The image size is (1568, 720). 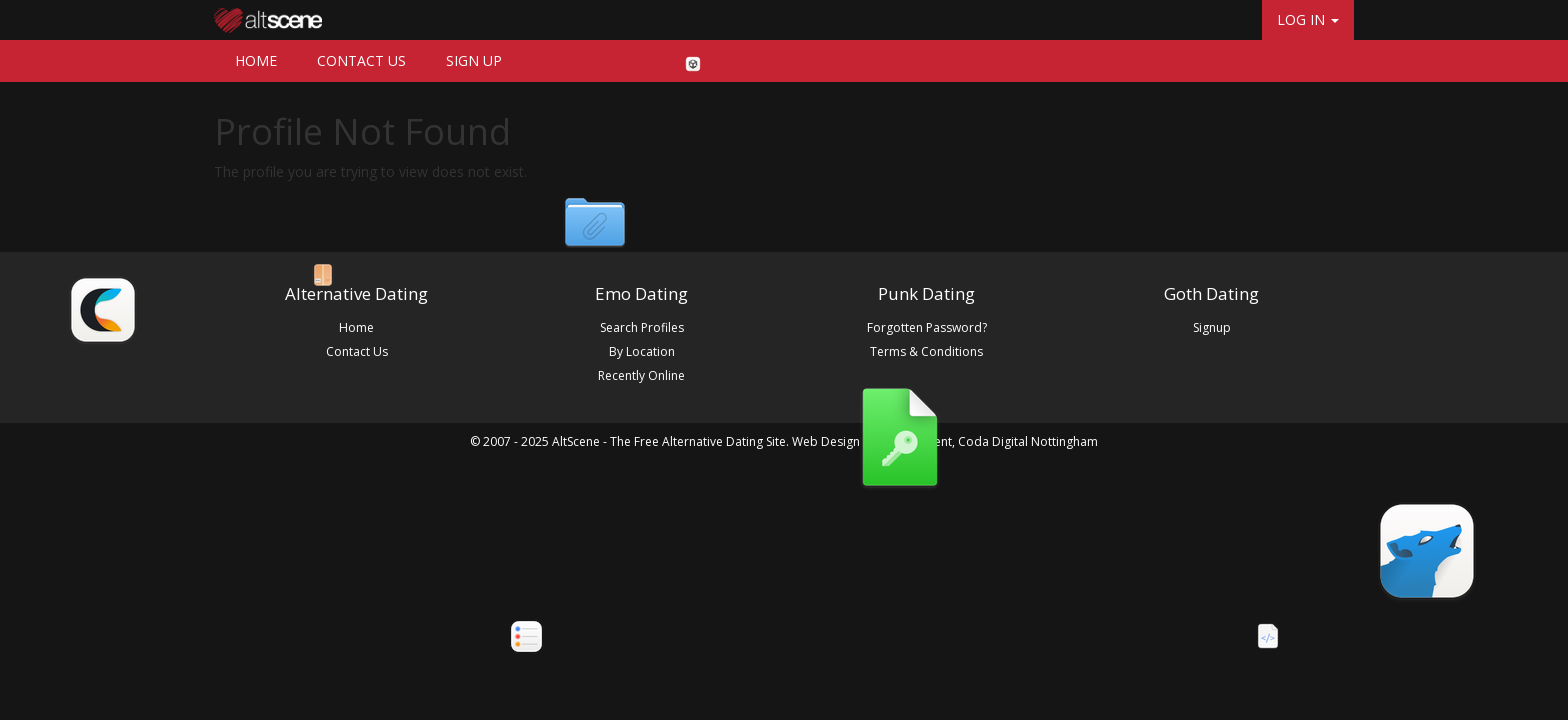 What do you see at coordinates (103, 310) in the screenshot?
I see `open calligra gemini app` at bounding box center [103, 310].